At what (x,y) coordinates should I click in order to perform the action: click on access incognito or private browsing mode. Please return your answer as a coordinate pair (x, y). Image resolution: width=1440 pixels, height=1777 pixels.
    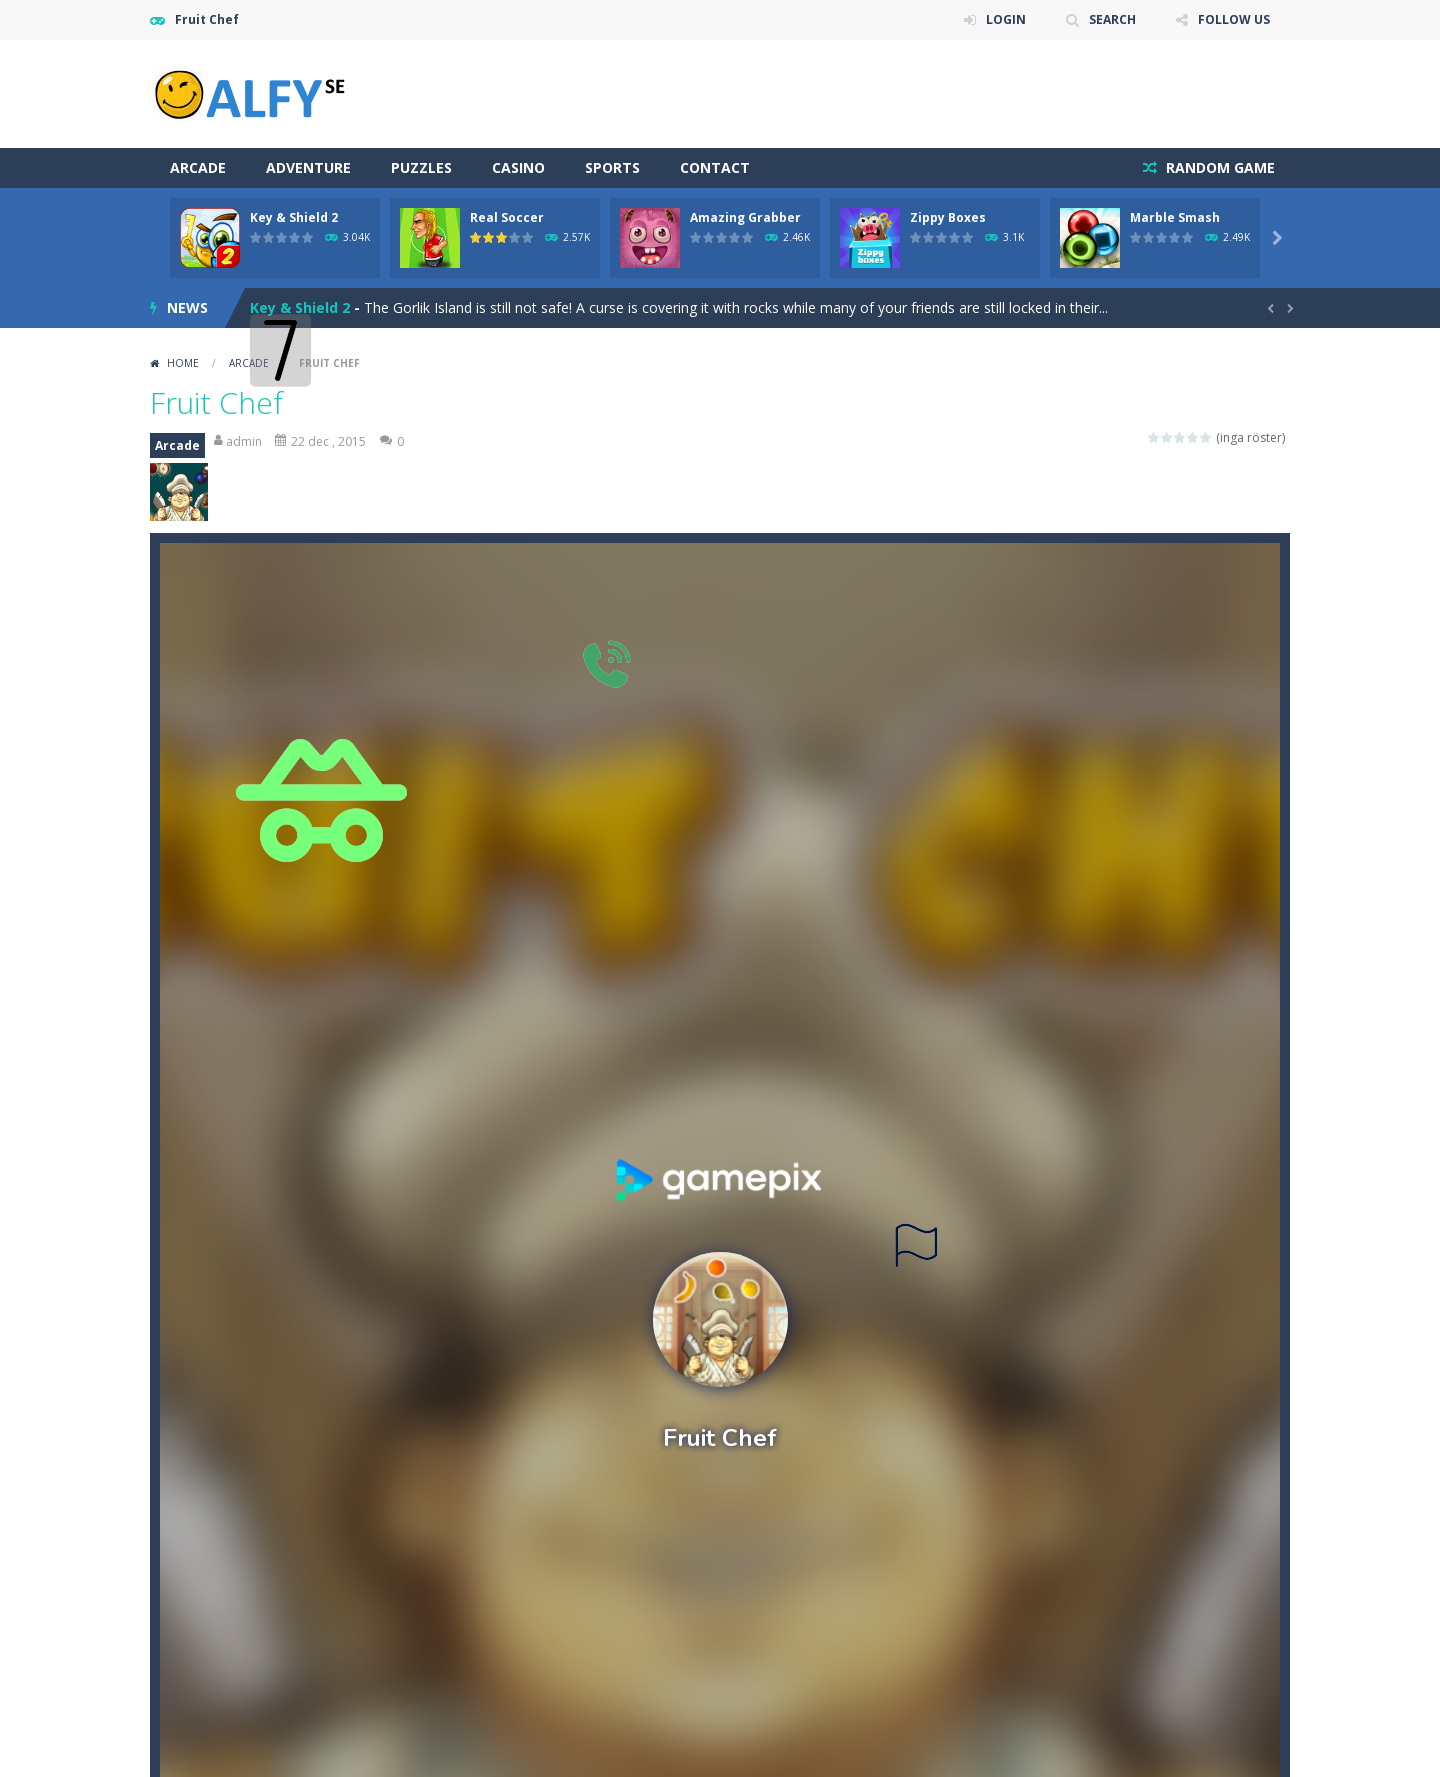
    Looking at the image, I should click on (321, 800).